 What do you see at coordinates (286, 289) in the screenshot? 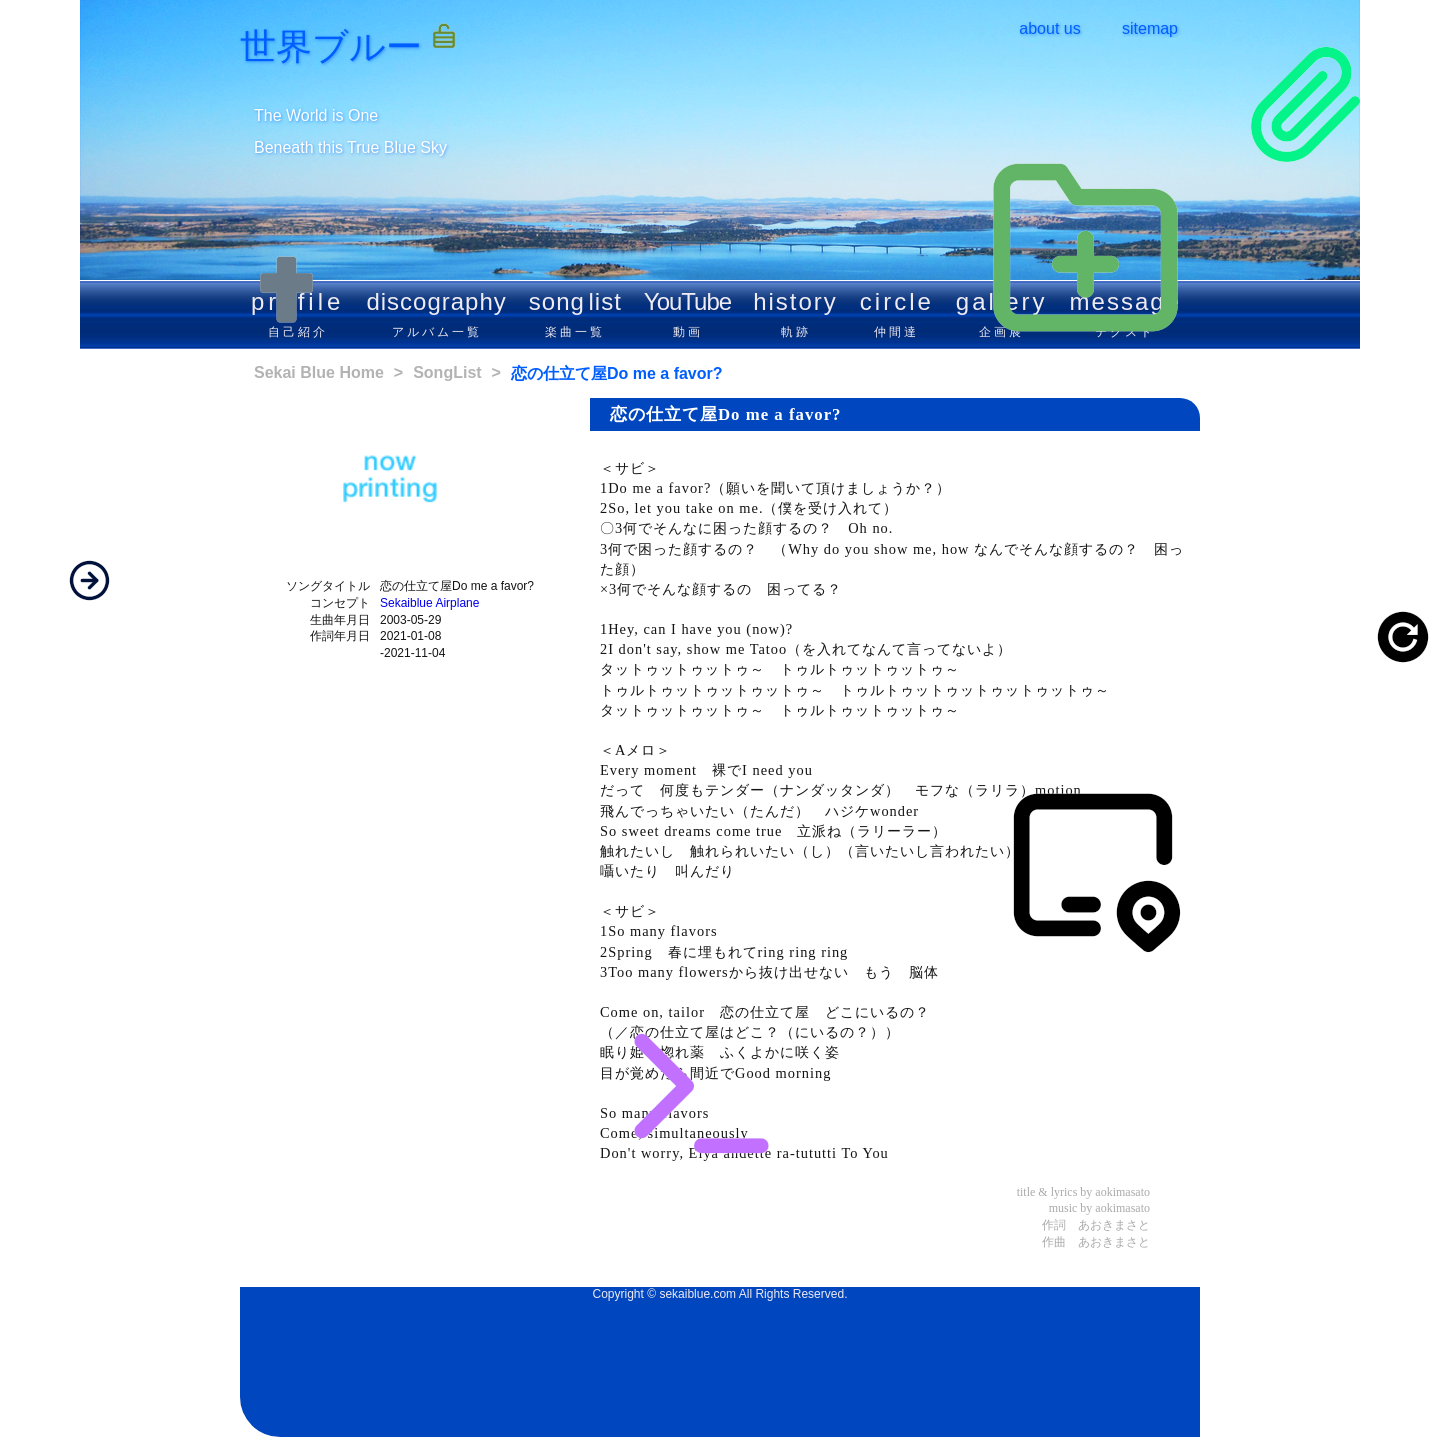
I see `religious or faith-based content indicator` at bounding box center [286, 289].